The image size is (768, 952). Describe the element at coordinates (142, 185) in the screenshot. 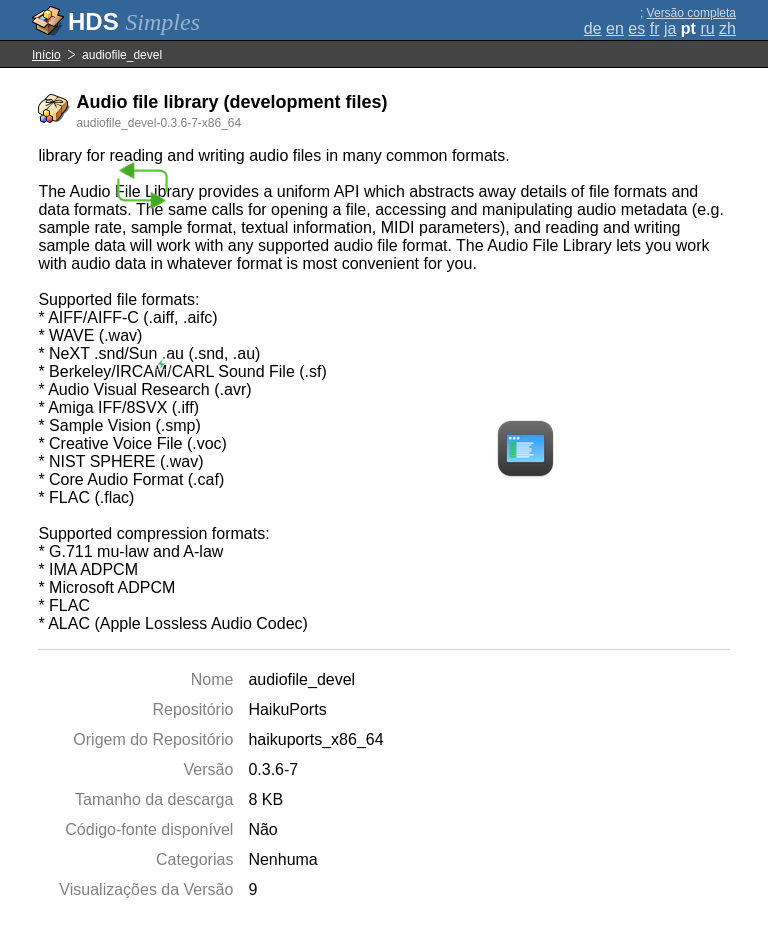

I see `sync or refresh email messages` at that location.